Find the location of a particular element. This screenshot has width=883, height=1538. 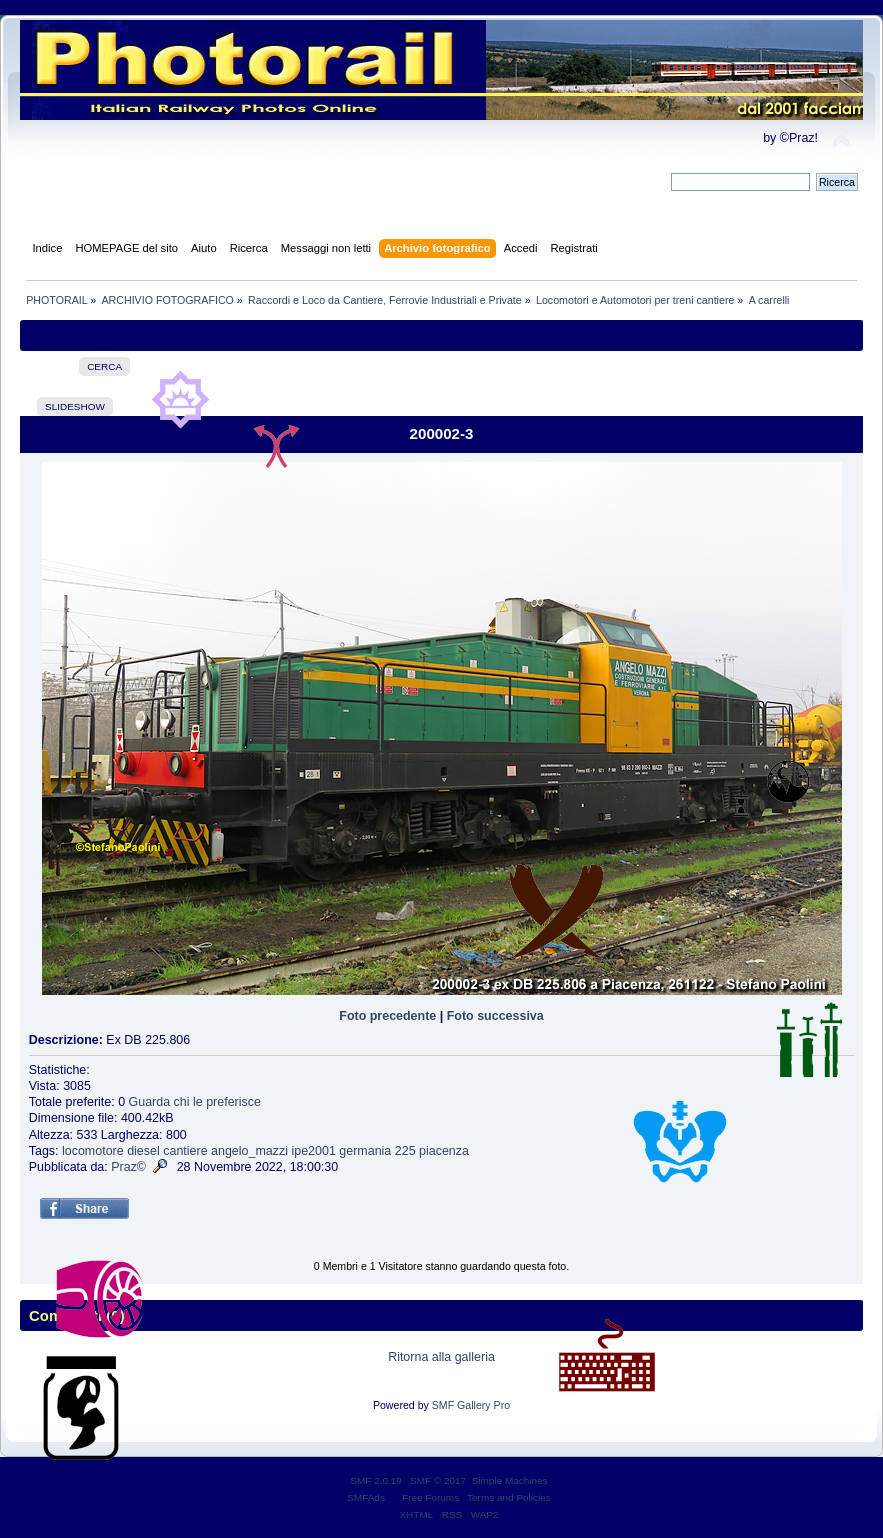

access turbine or engine controls is located at coordinates (100, 1299).